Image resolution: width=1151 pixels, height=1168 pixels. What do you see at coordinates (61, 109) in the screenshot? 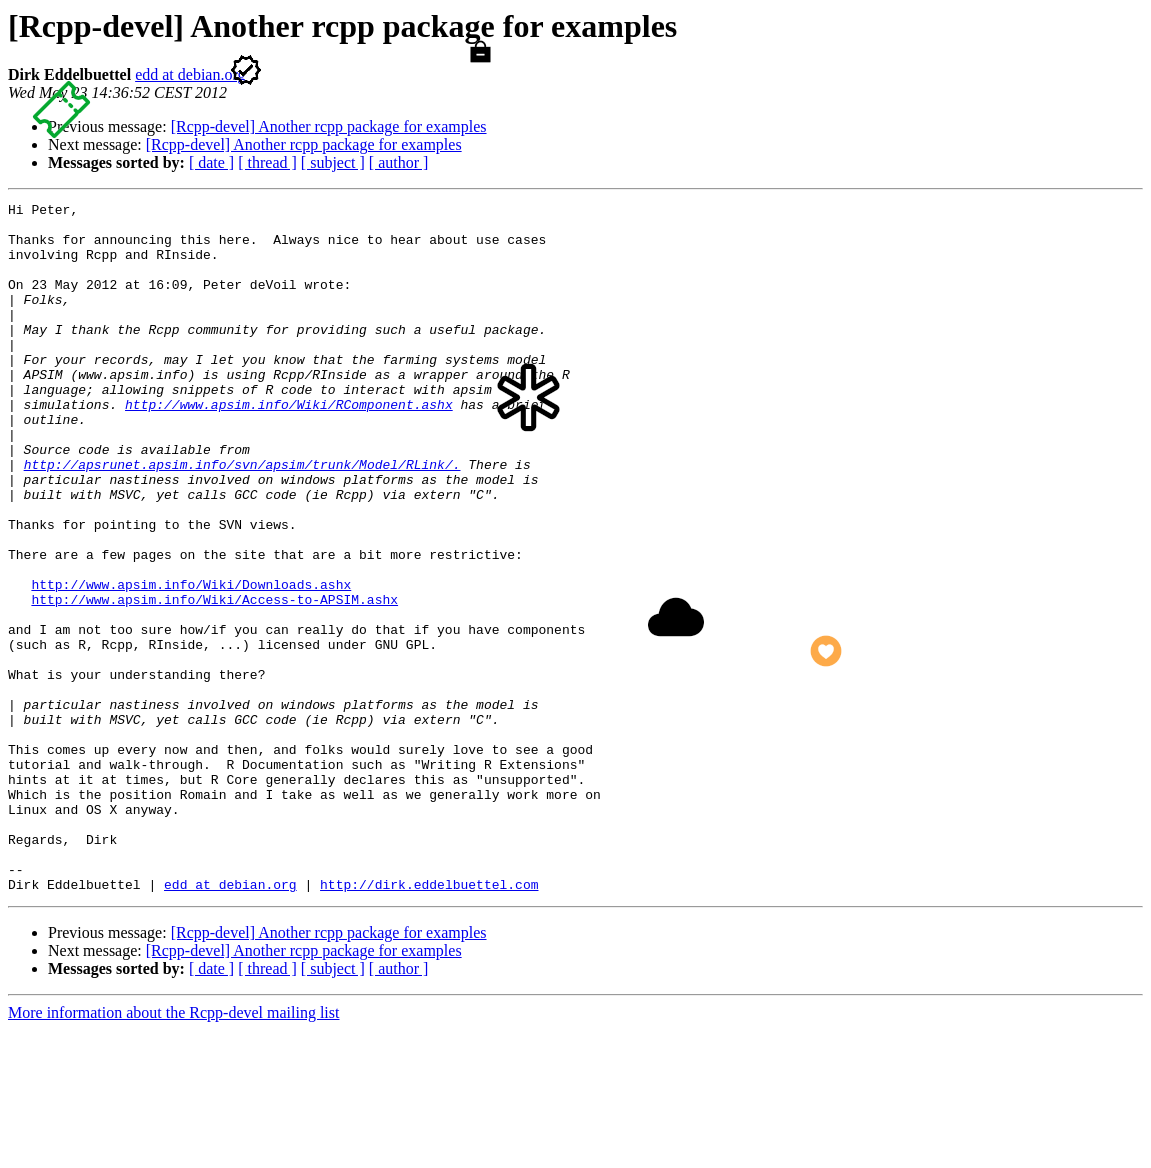
I see `view your tickets or passes` at bounding box center [61, 109].